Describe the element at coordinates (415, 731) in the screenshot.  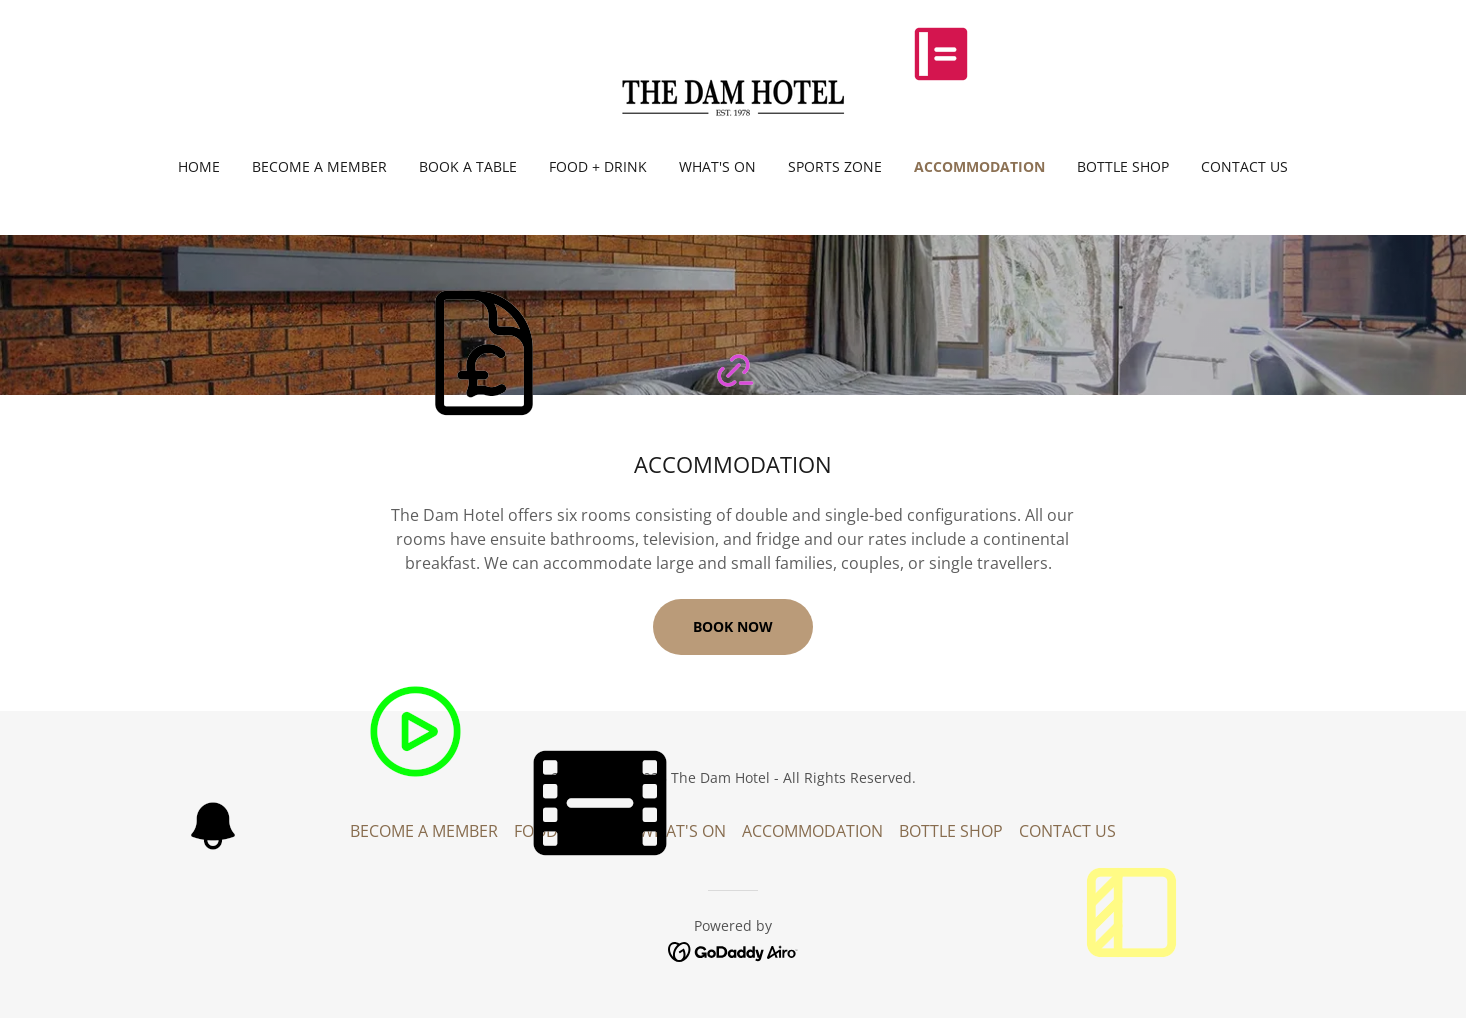
I see `play media or video content` at that location.